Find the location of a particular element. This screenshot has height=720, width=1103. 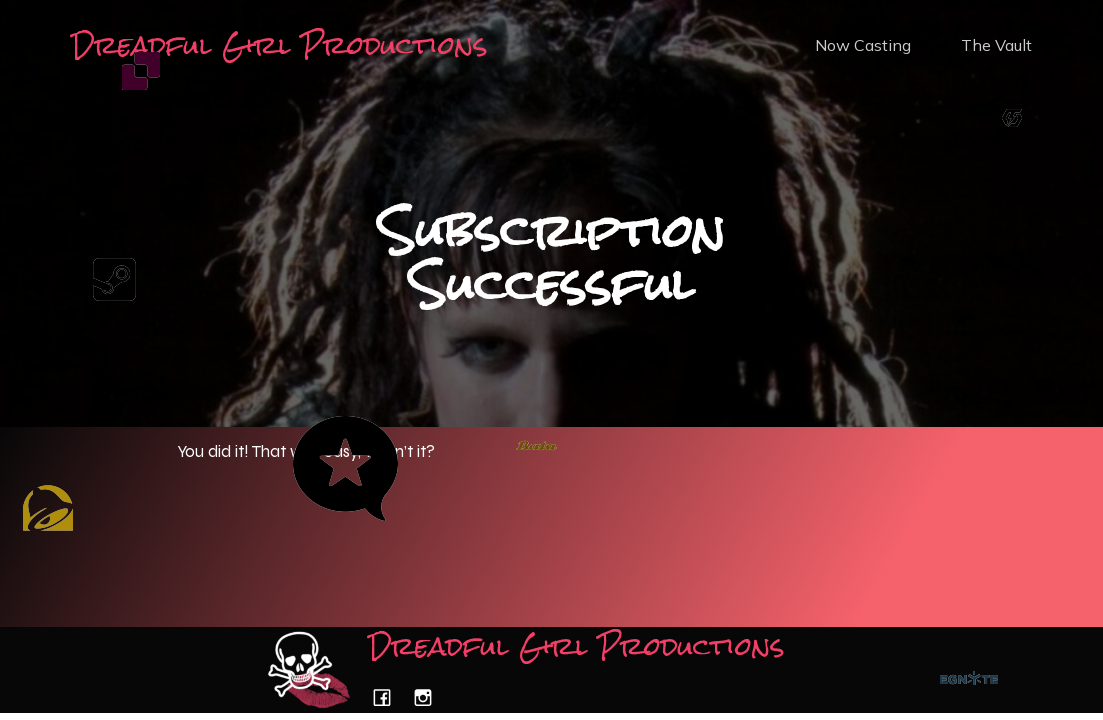

open Steam application is located at coordinates (114, 279).